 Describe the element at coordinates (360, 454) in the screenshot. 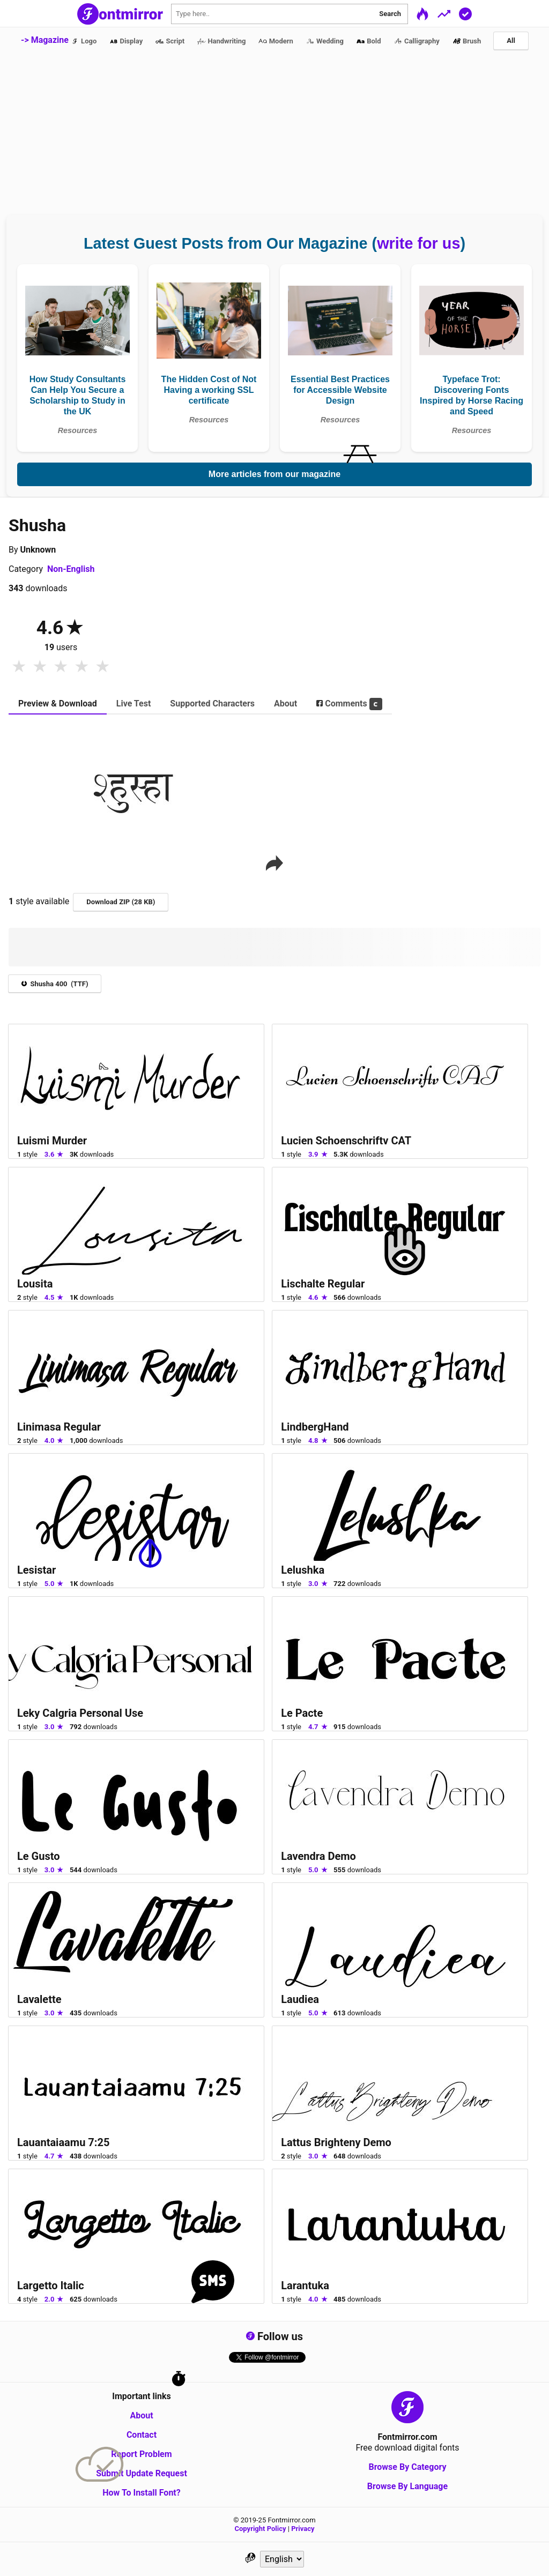

I see `find nearby picnic areas or rest stops` at that location.